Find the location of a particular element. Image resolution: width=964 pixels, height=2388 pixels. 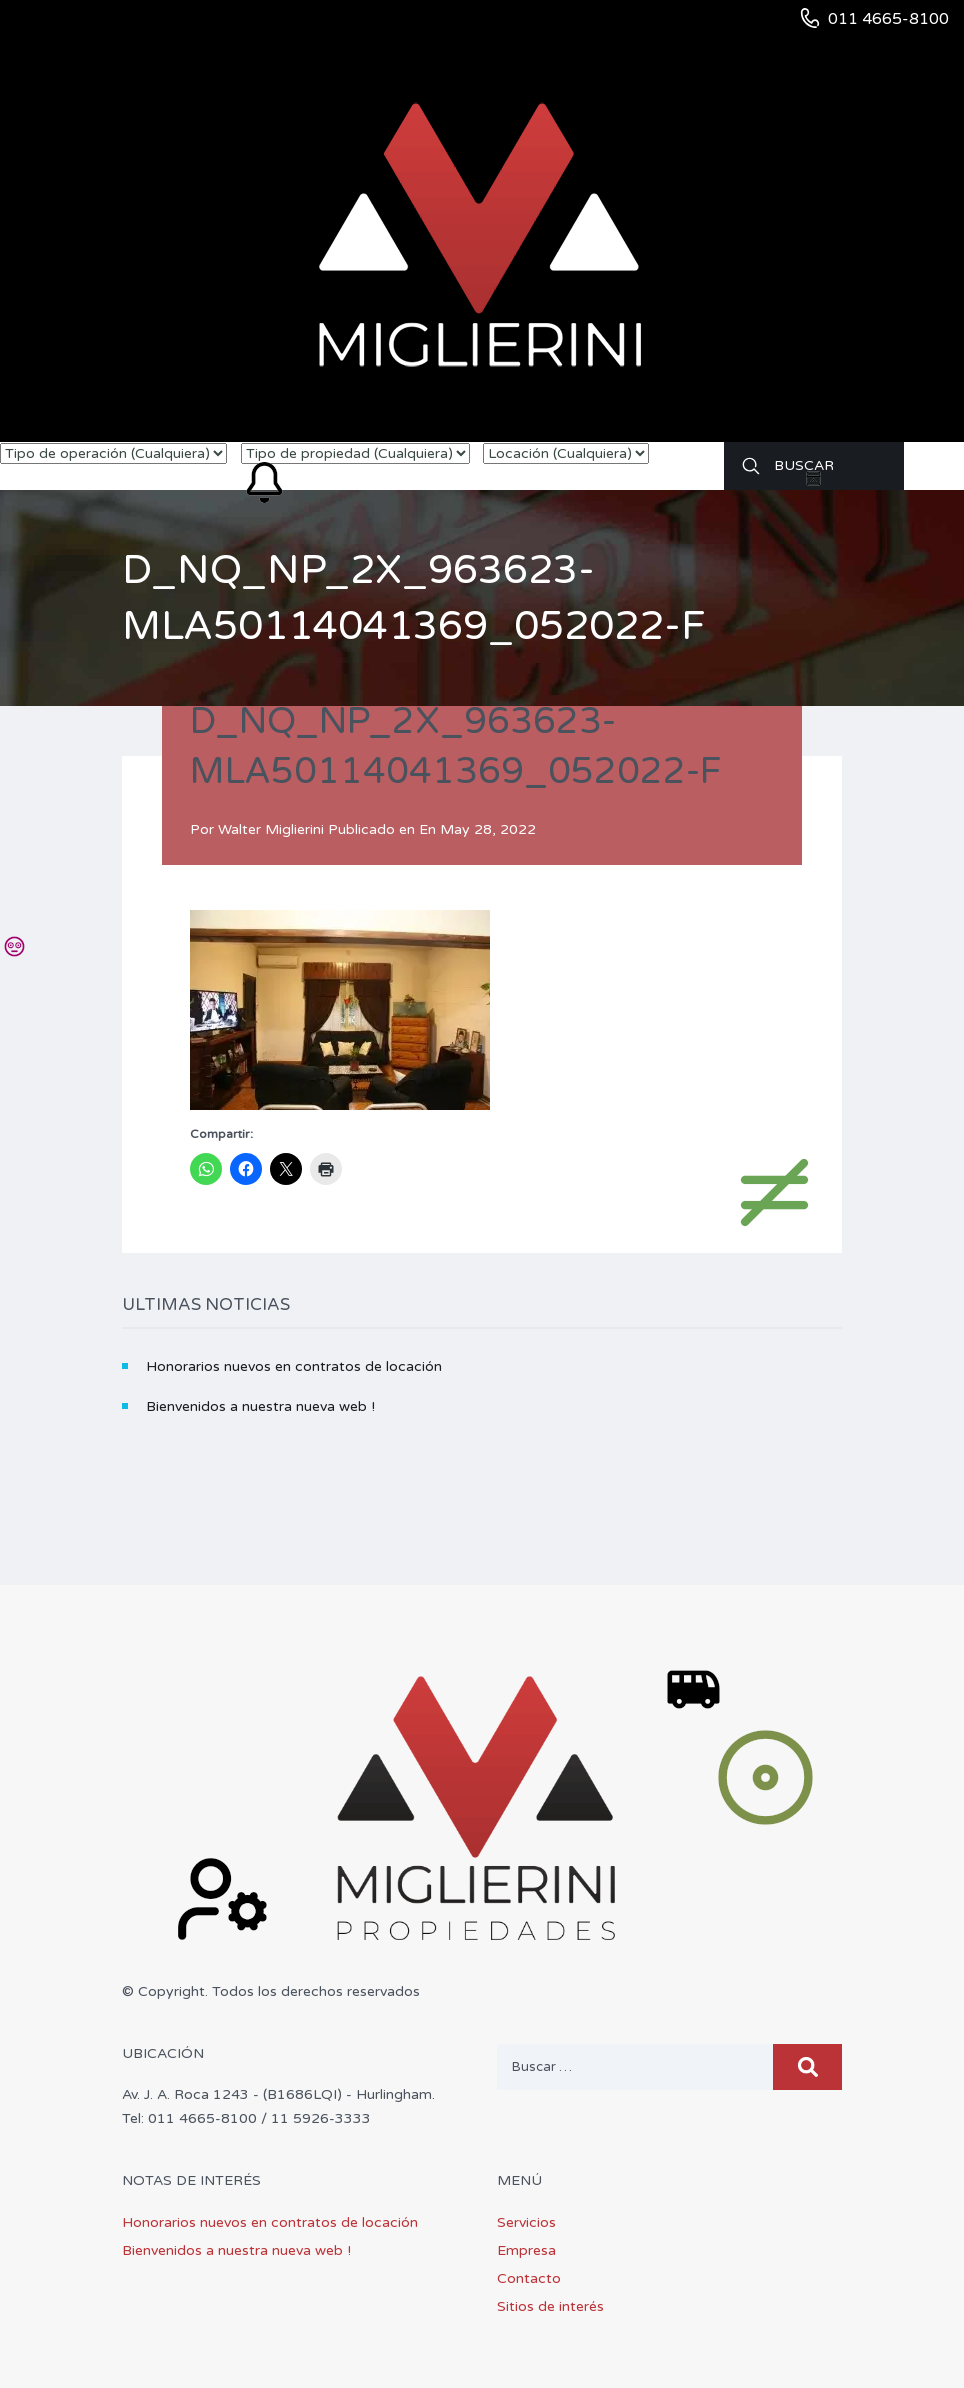

play or access music library is located at coordinates (765, 1777).